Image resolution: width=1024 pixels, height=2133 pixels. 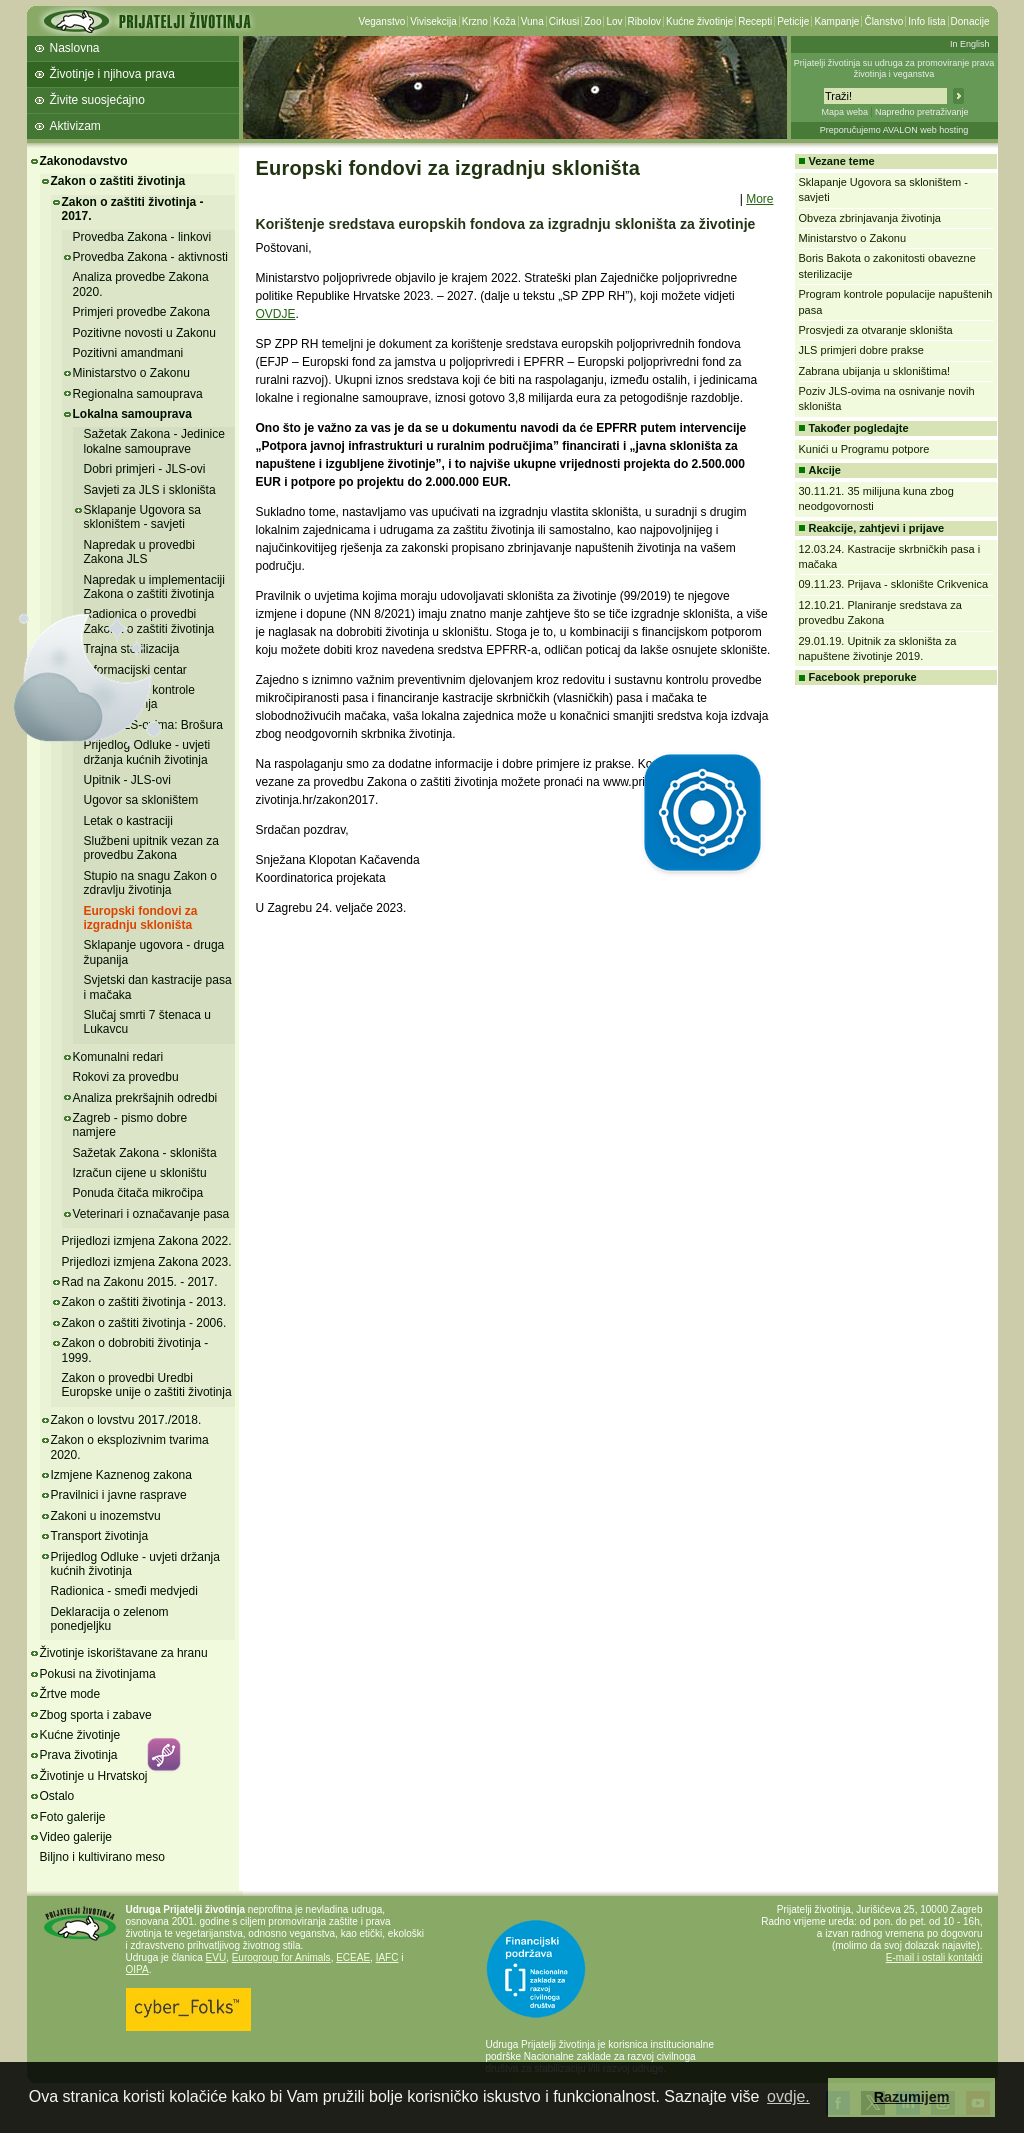 I want to click on indicates partly cloudy conditions at night, so click(x=87, y=677).